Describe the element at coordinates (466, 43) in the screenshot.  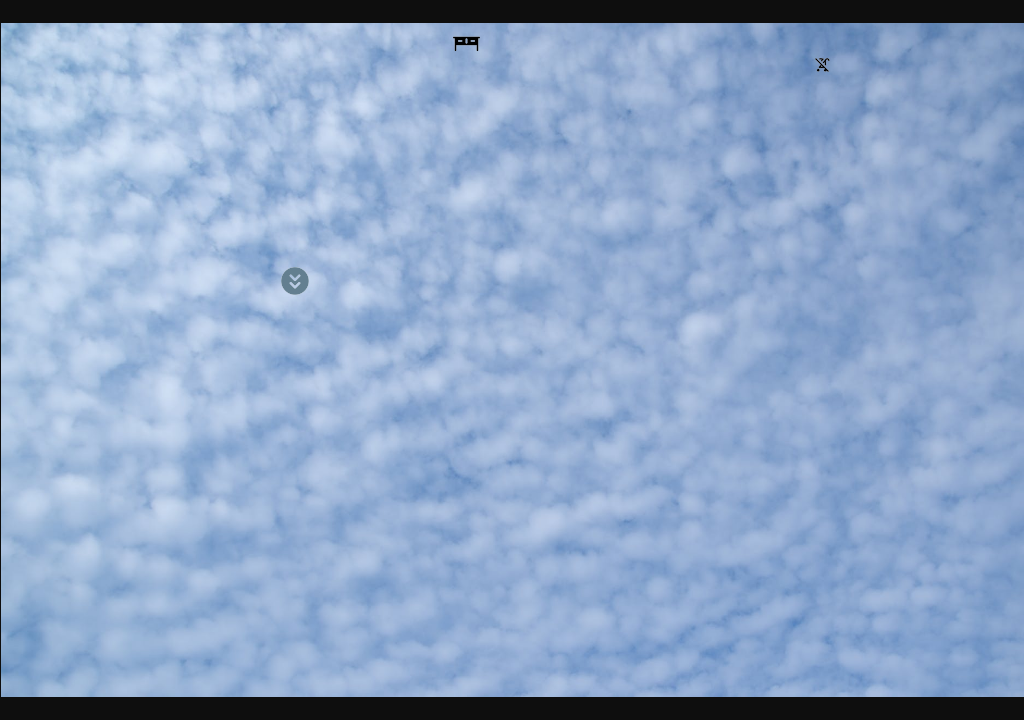
I see `access workspace or desk settings` at that location.